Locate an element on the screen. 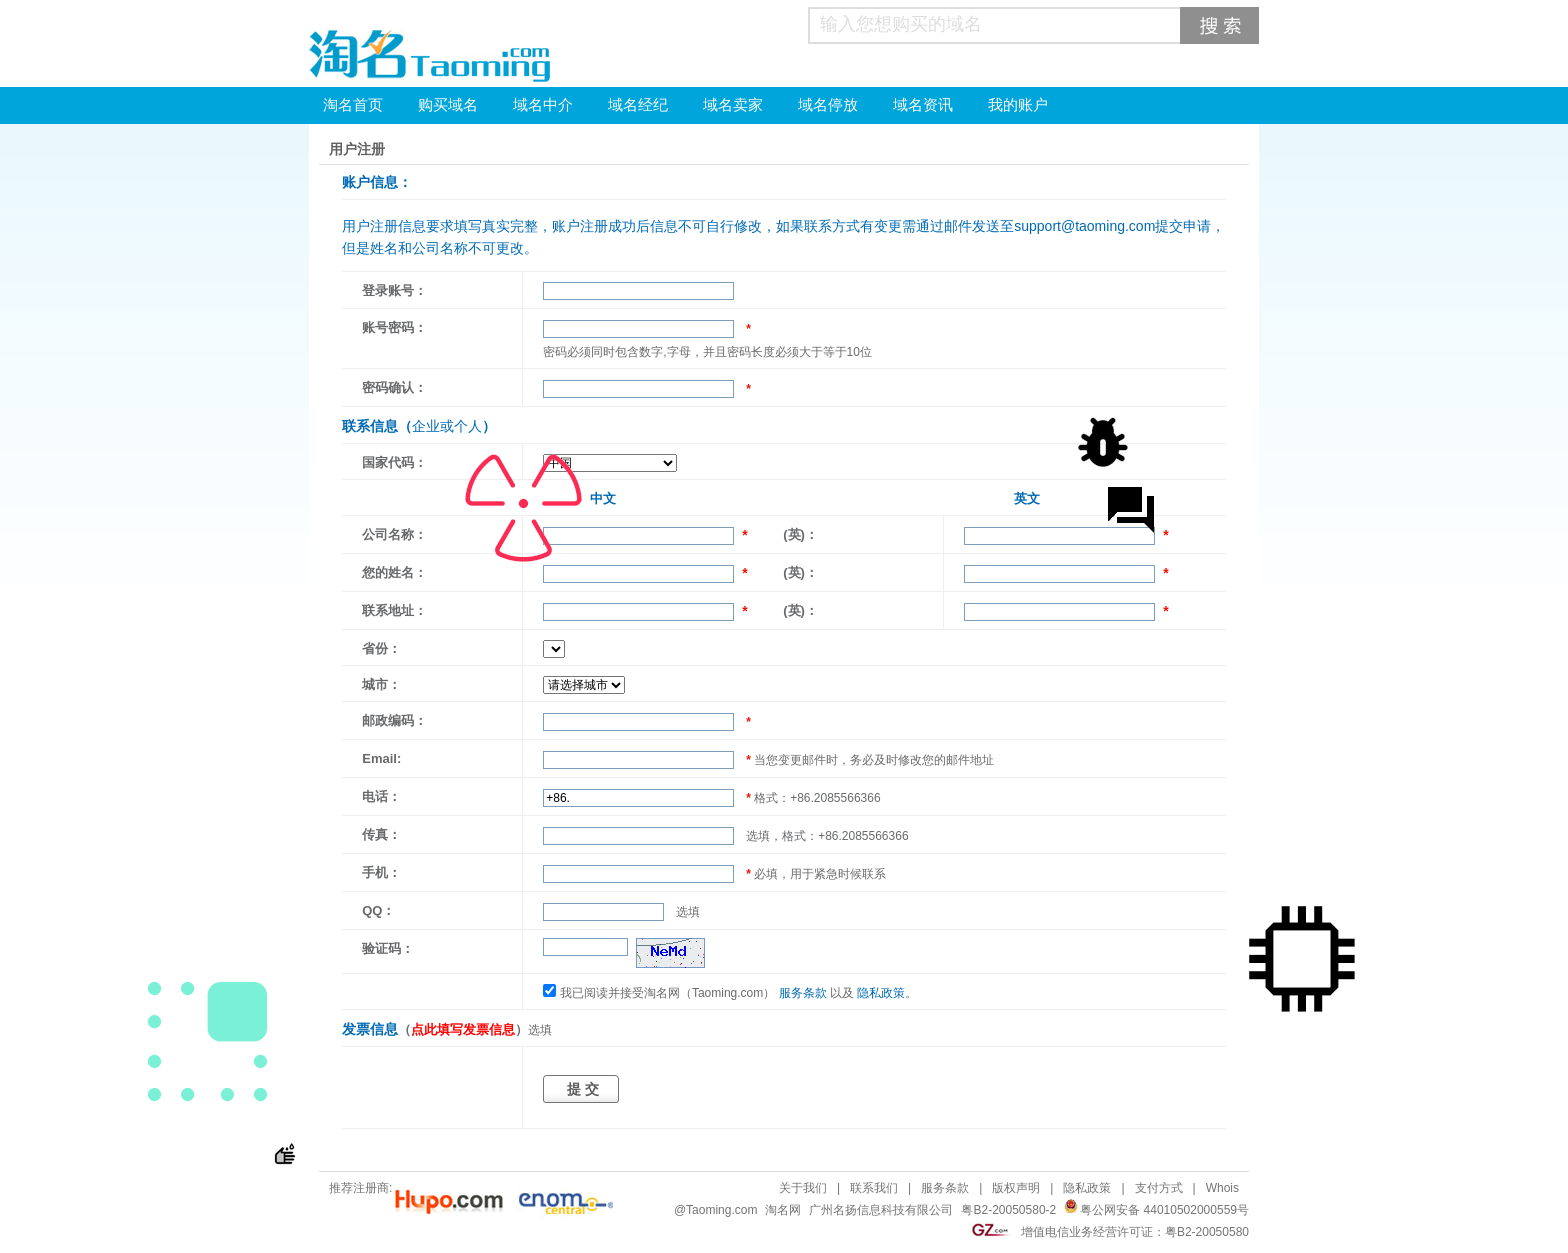  indicates a handwashing station or restroom nearby is located at coordinates (285, 1153).